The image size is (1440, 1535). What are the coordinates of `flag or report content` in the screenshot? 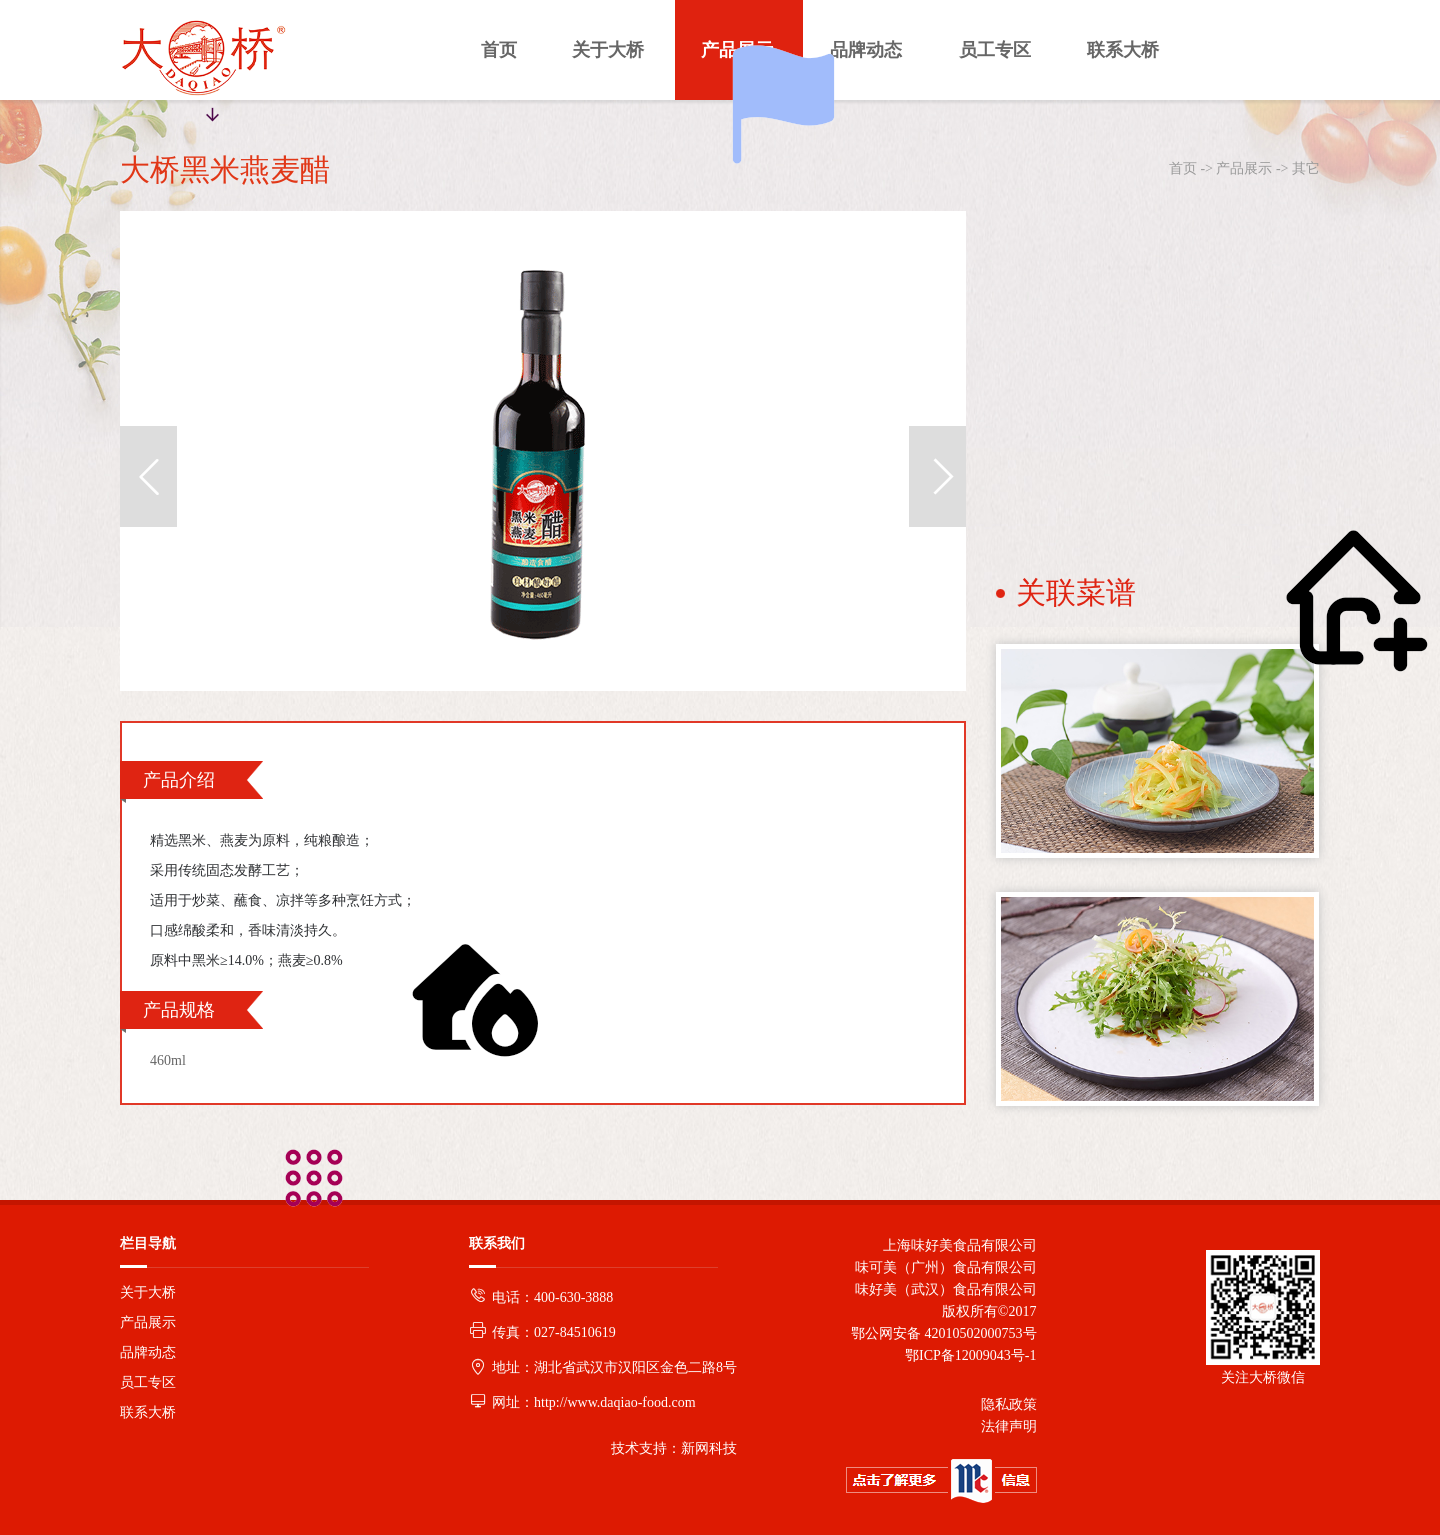 It's located at (783, 104).